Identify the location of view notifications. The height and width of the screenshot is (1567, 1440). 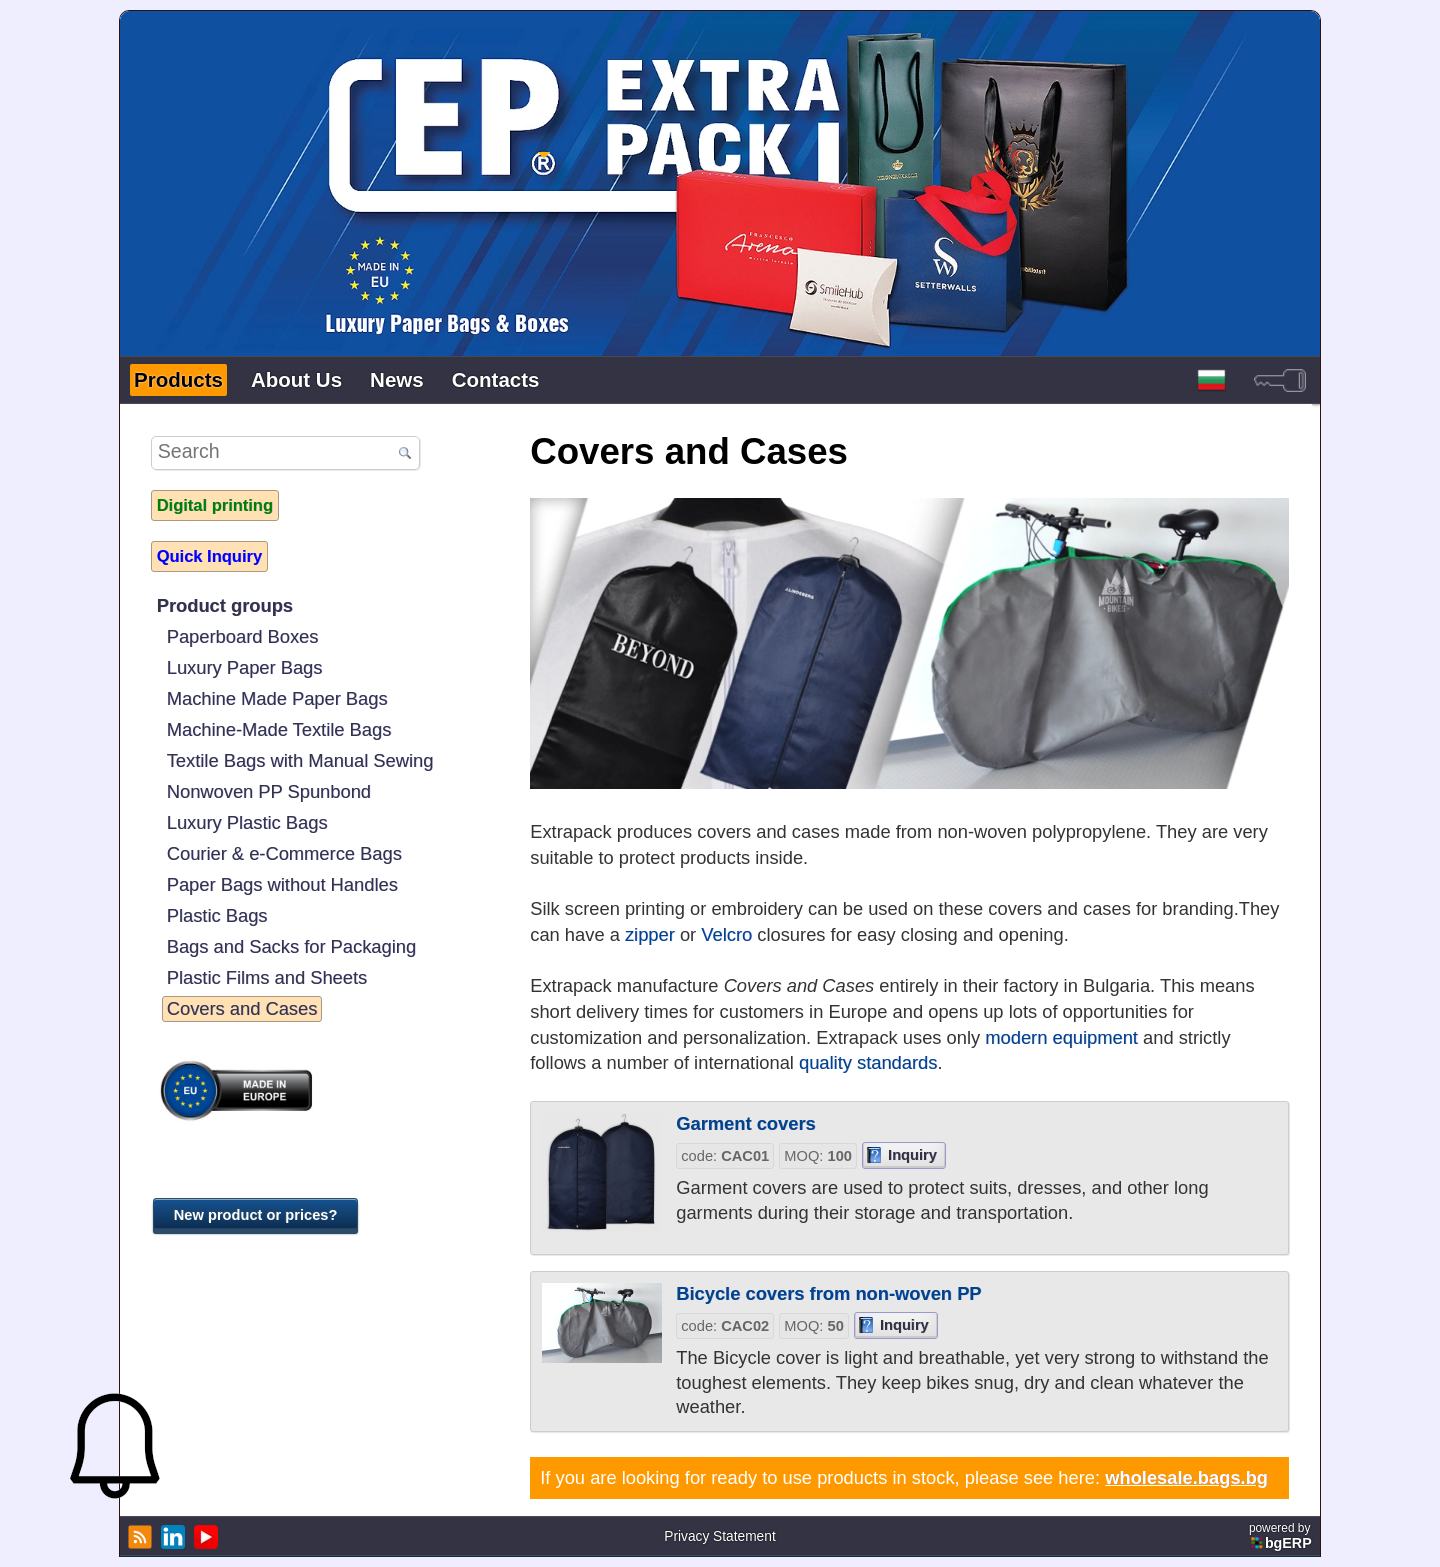
(115, 1446).